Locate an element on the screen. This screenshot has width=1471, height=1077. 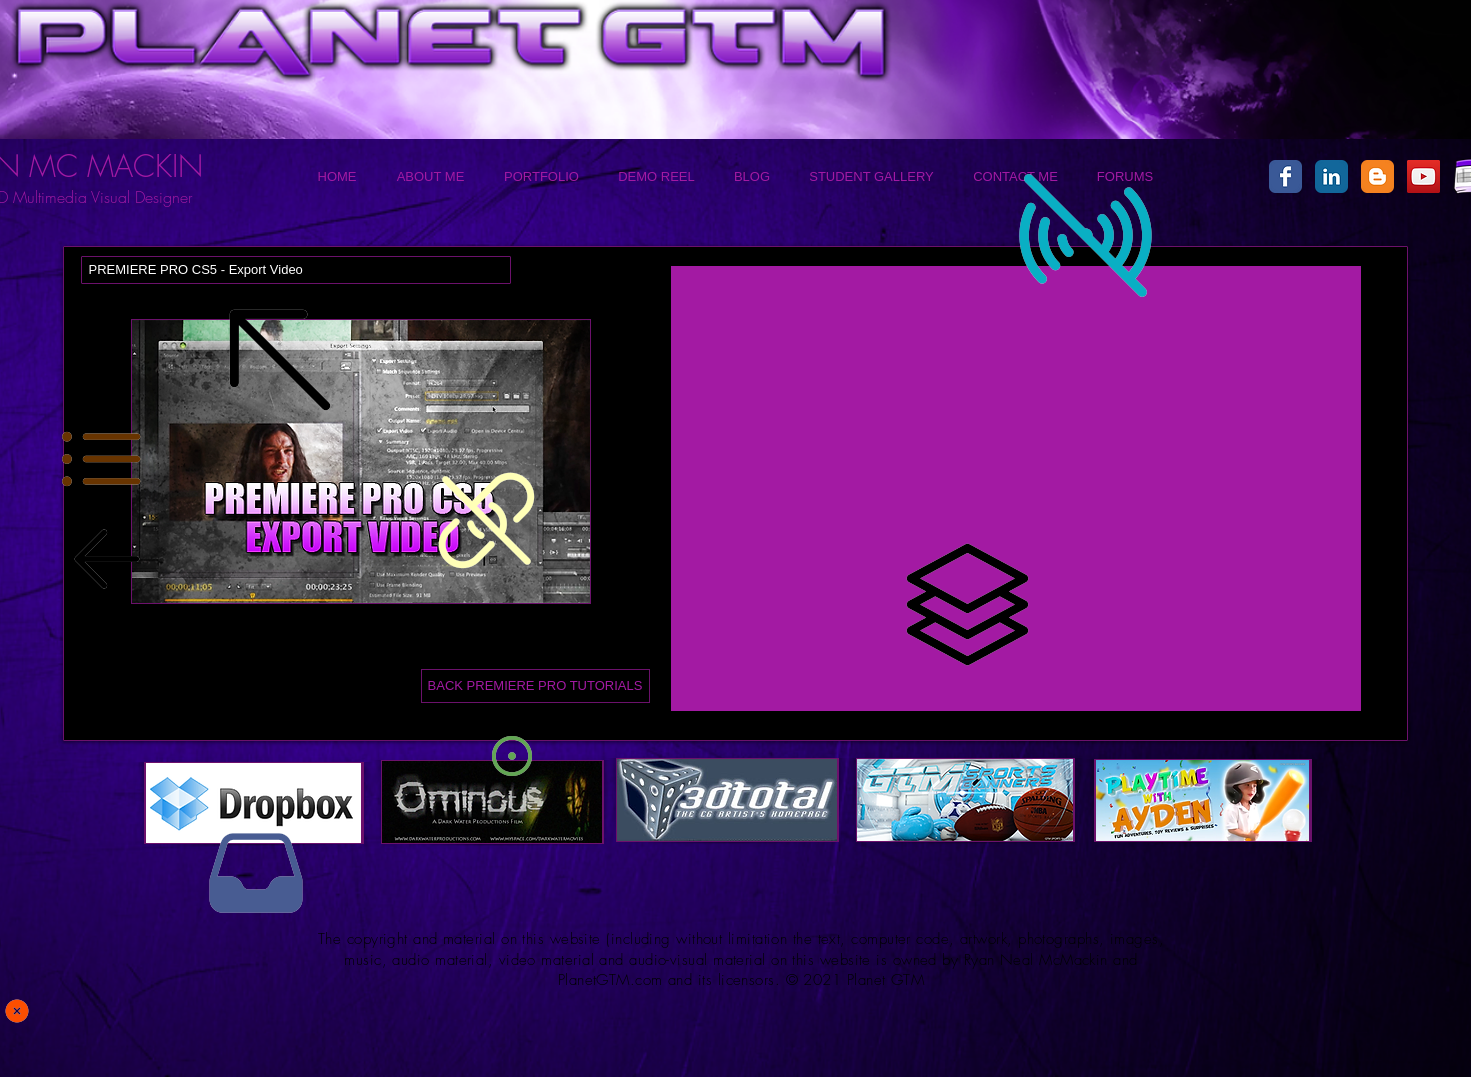
view layers or stacked content is located at coordinates (967, 604).